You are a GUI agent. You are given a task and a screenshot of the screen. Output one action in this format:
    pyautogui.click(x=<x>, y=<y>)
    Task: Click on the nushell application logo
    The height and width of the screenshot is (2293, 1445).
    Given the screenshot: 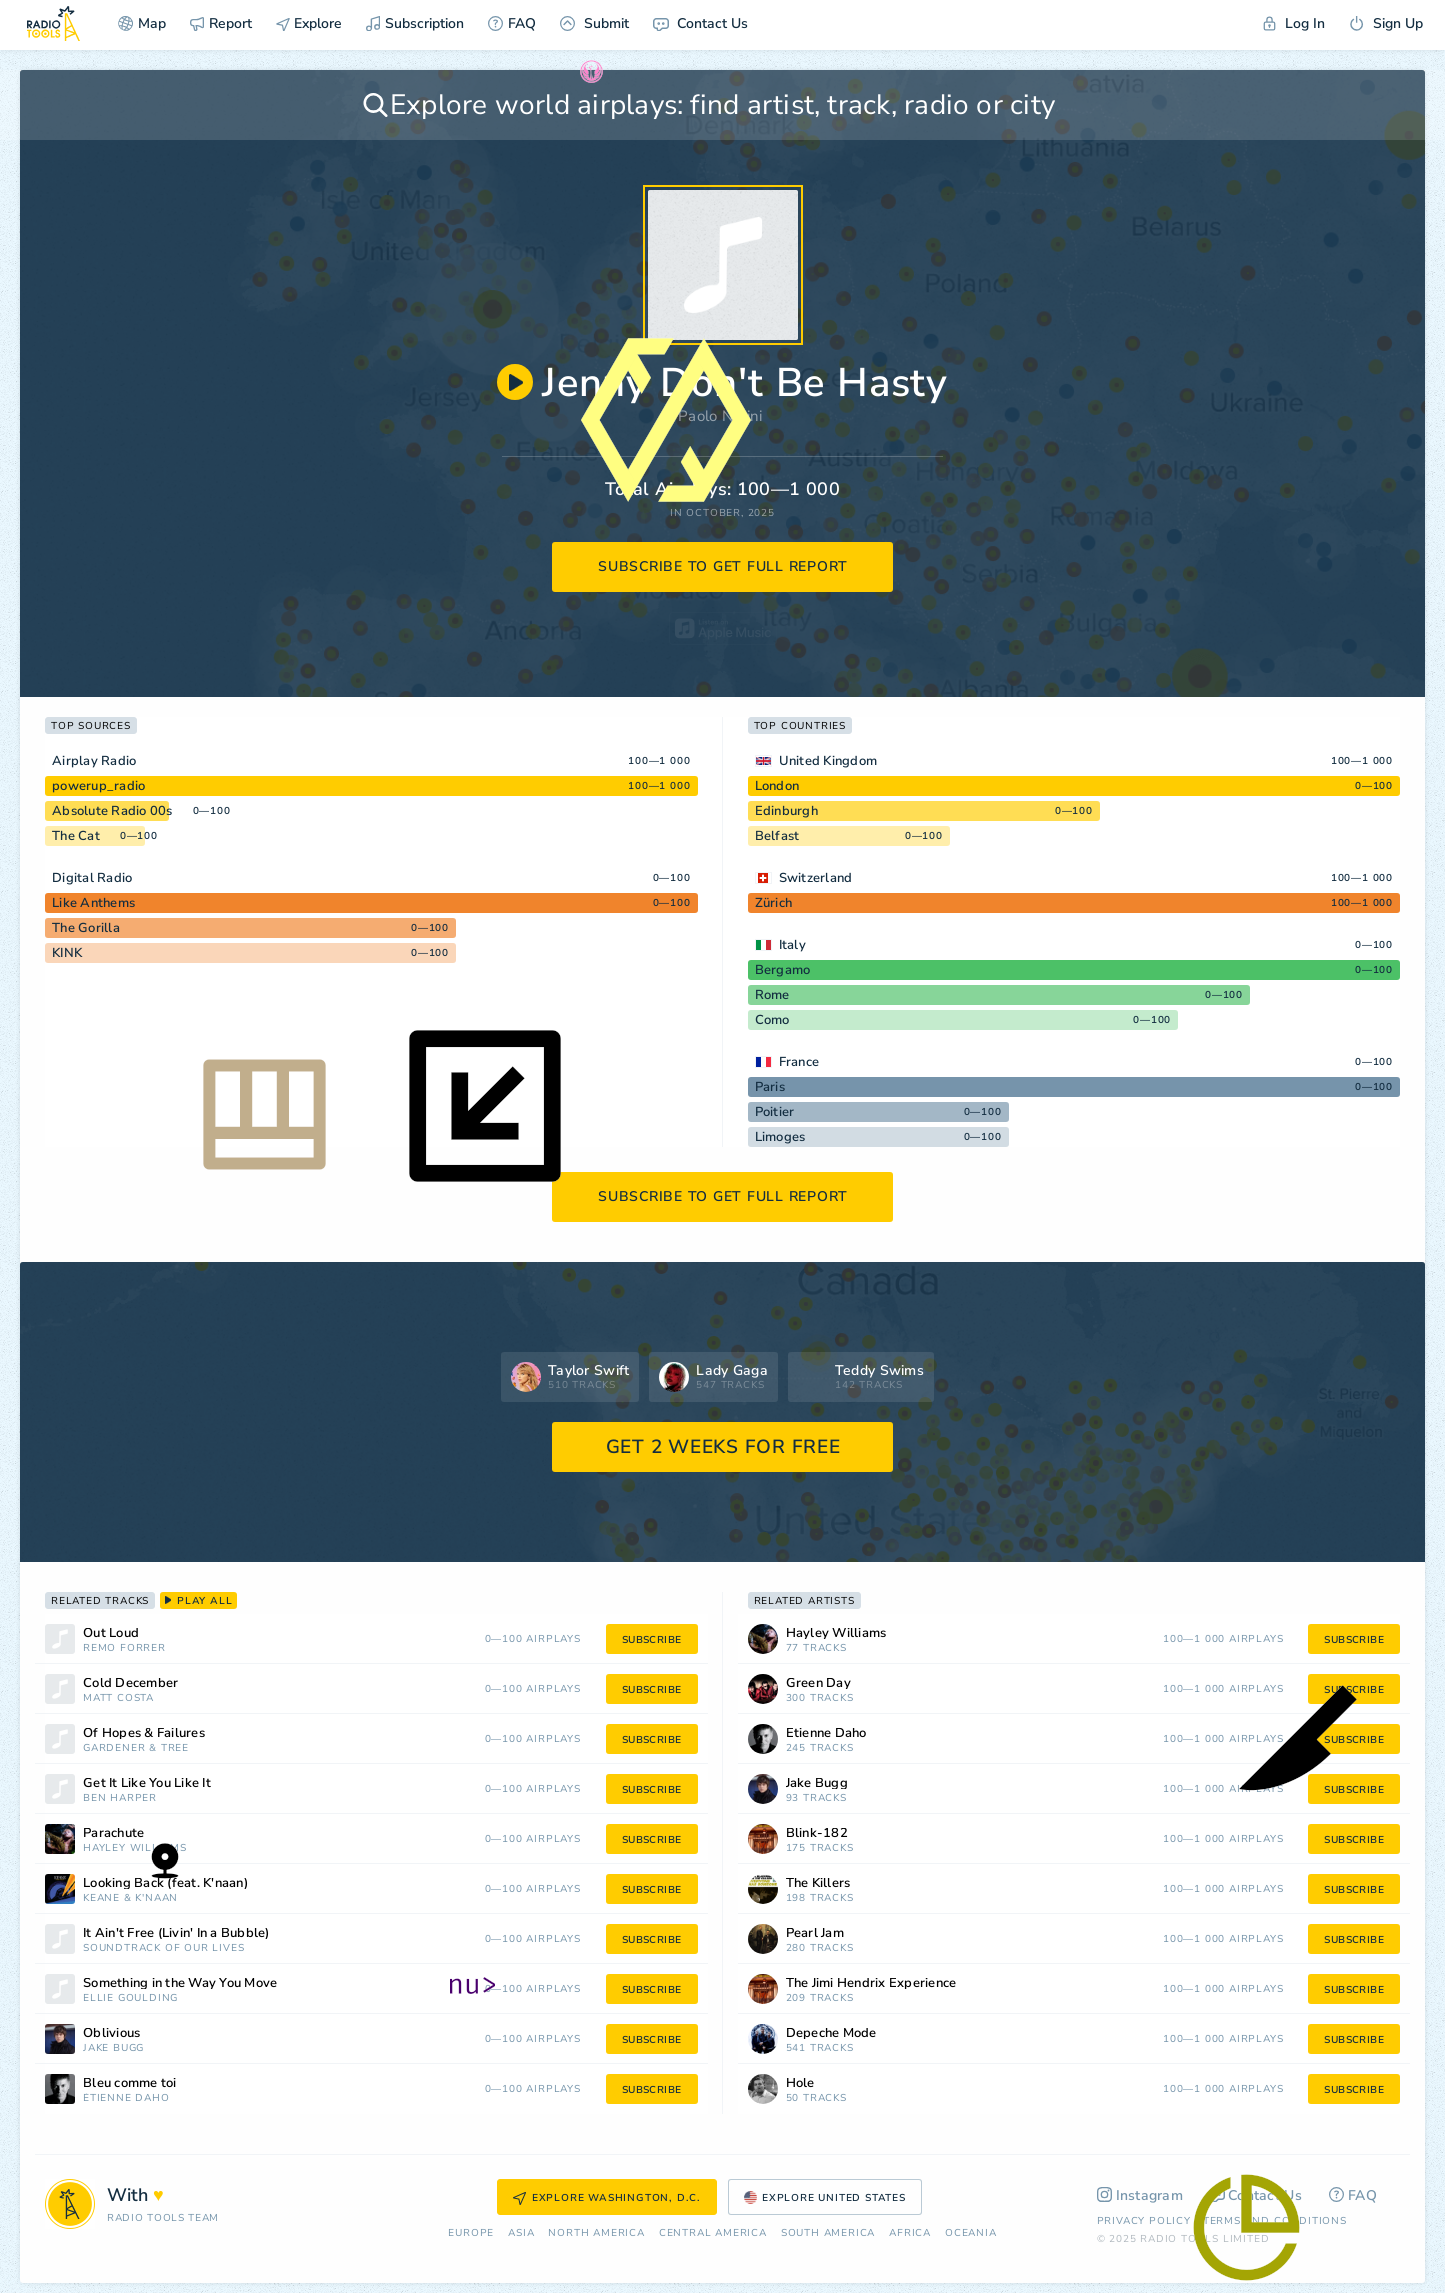 What is the action you would take?
    pyautogui.click(x=472, y=1985)
    